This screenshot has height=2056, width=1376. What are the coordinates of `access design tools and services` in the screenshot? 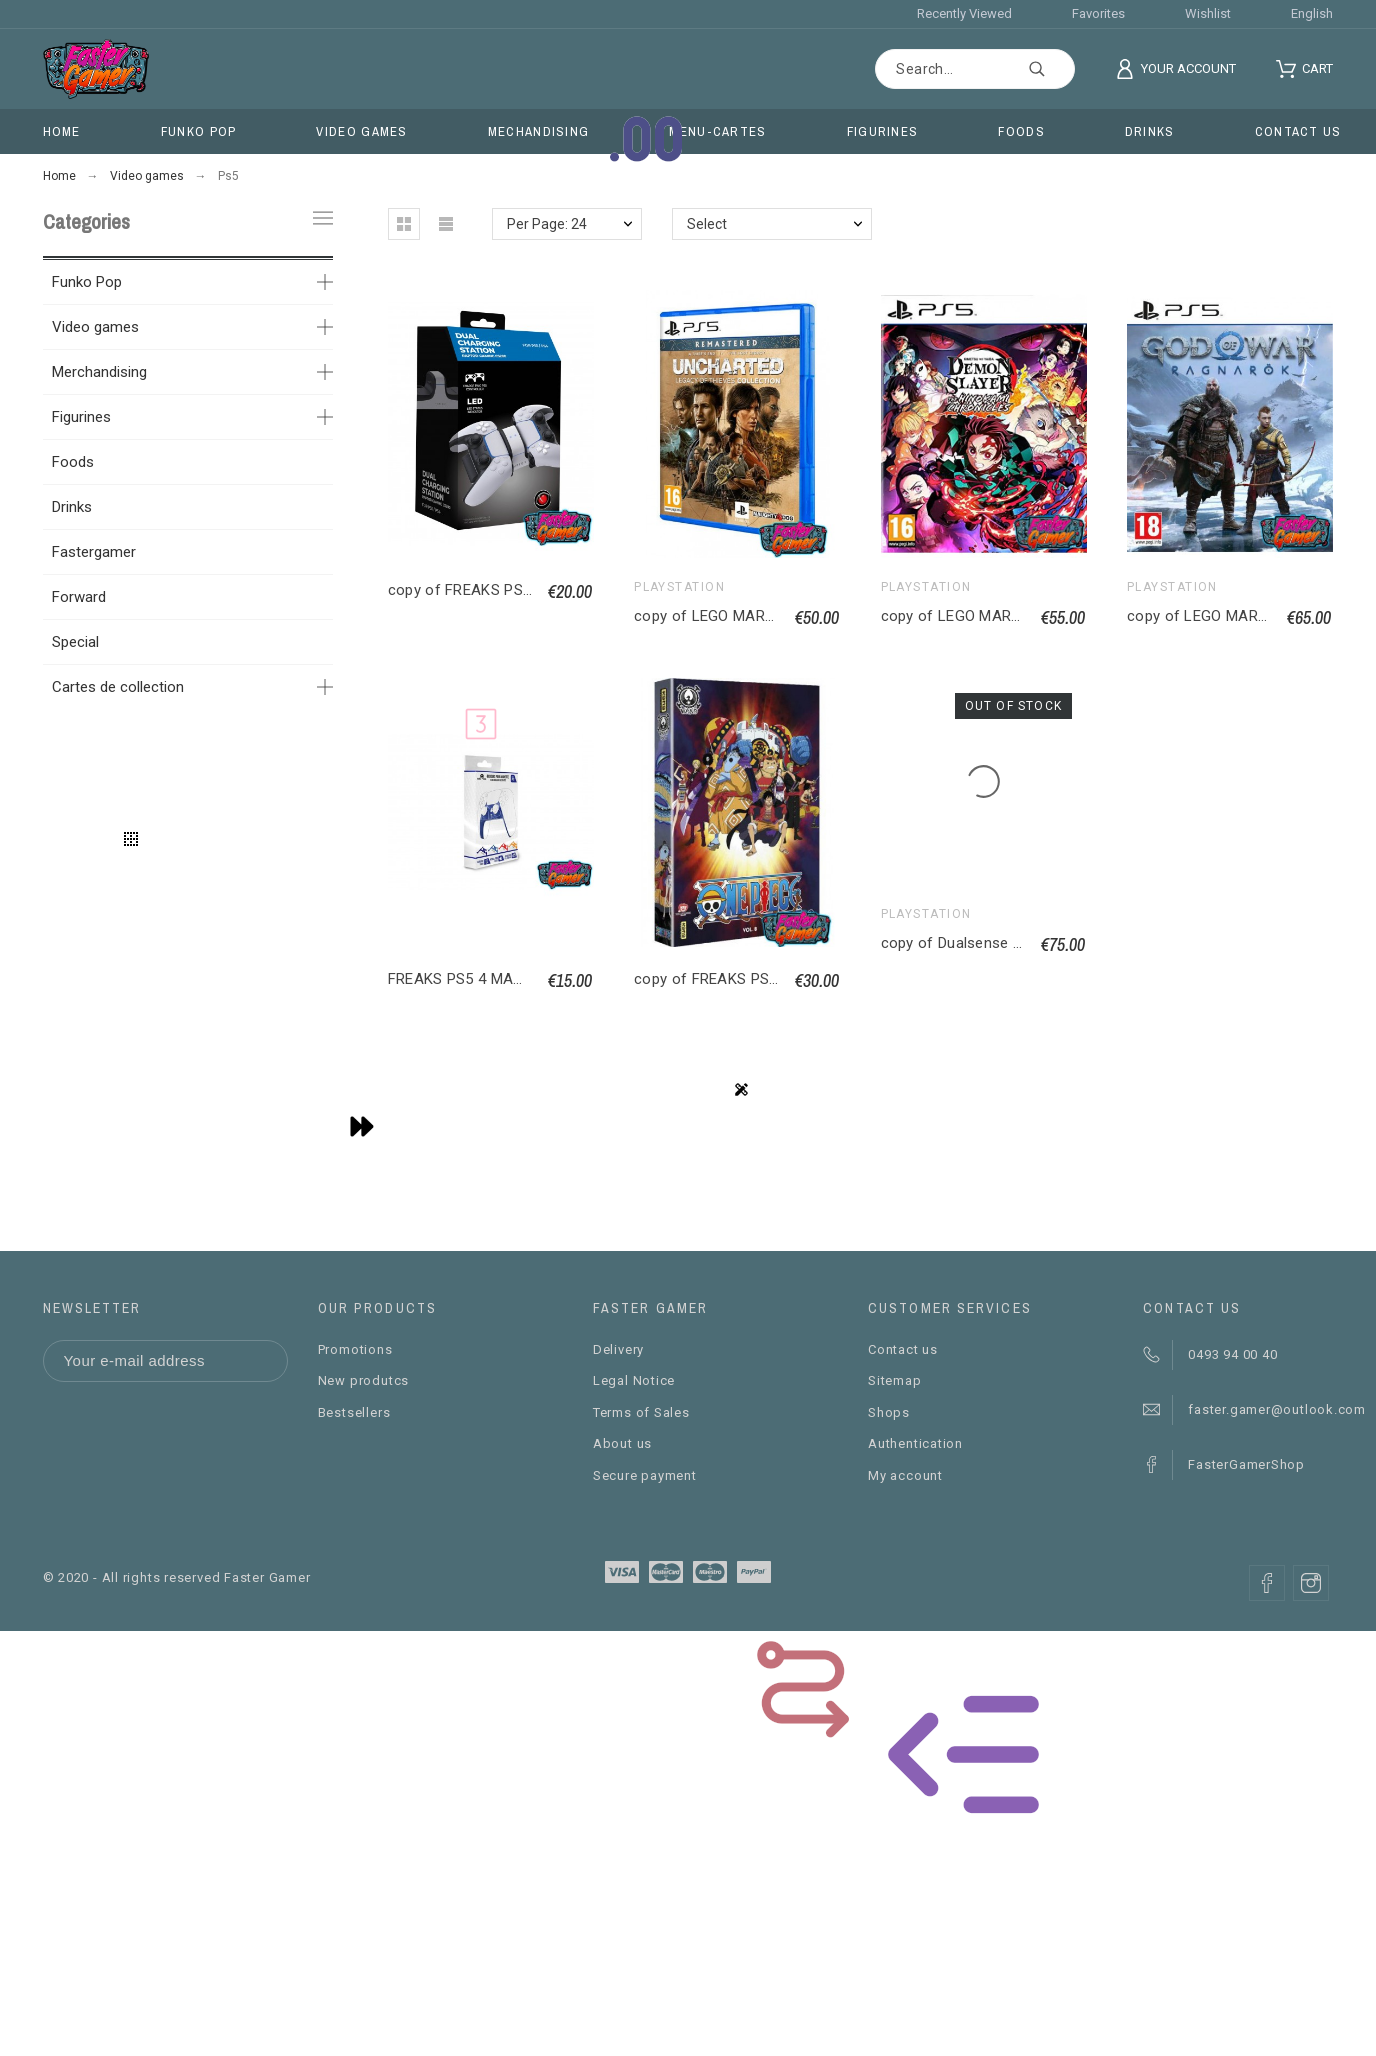 It's located at (741, 1089).